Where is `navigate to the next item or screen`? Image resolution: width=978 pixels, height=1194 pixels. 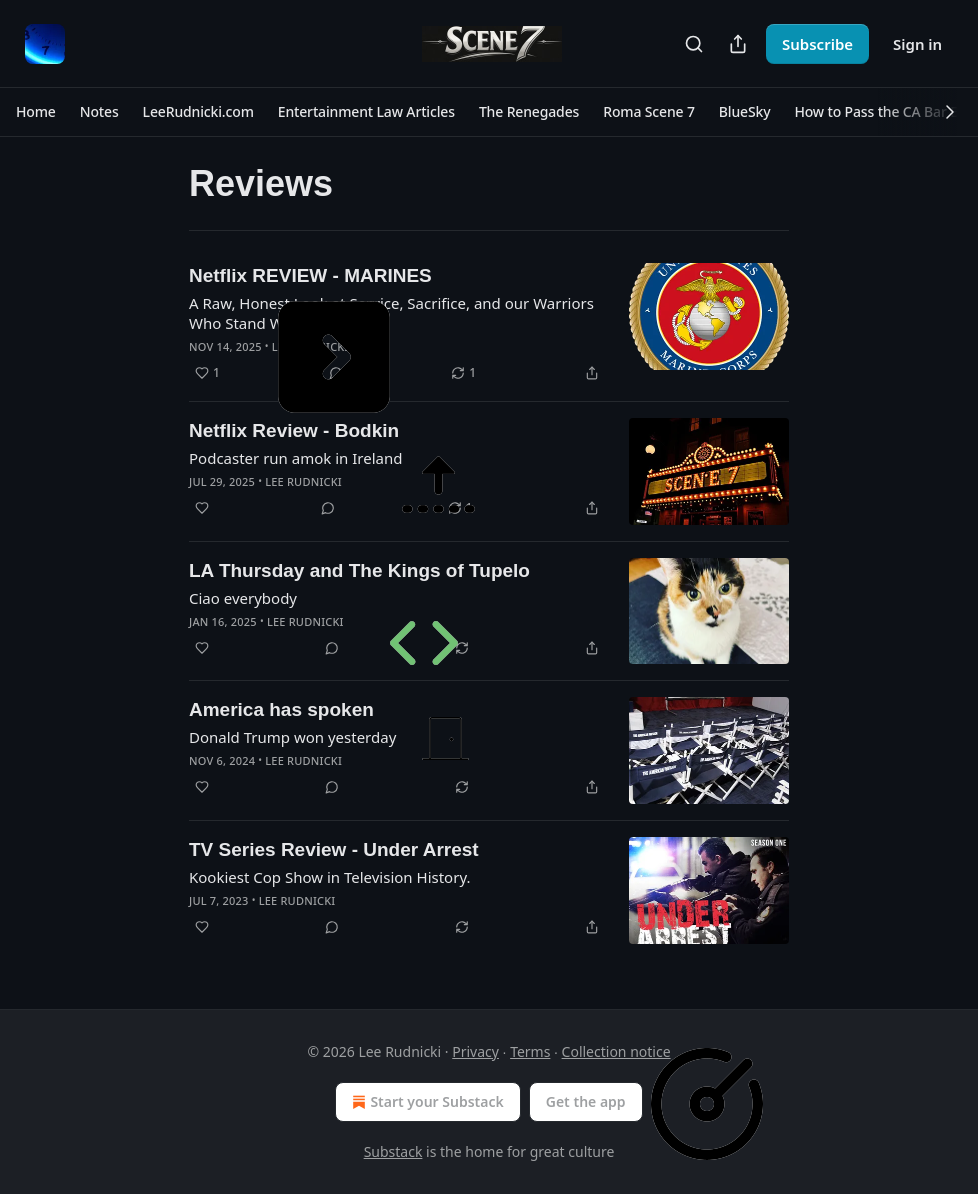 navigate to the next item or screen is located at coordinates (334, 357).